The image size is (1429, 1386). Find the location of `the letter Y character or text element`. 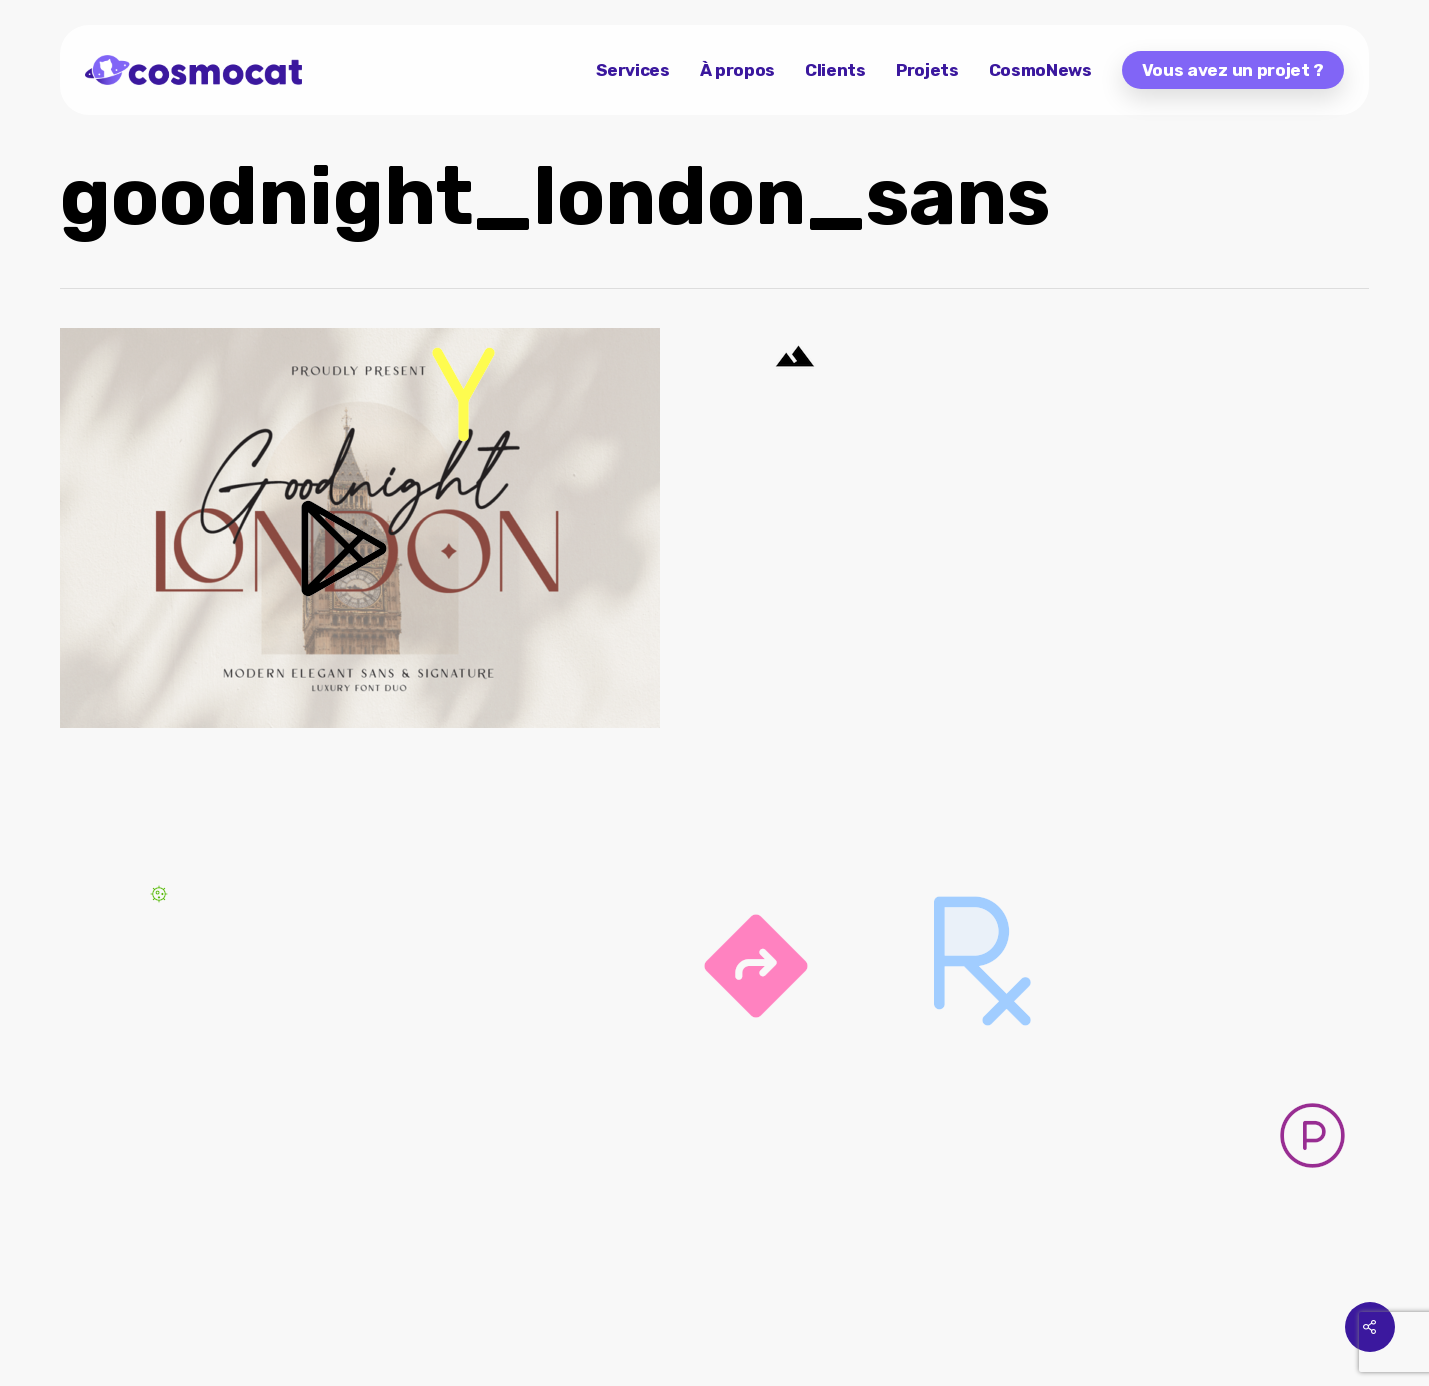

the letter Y character or text element is located at coordinates (463, 394).